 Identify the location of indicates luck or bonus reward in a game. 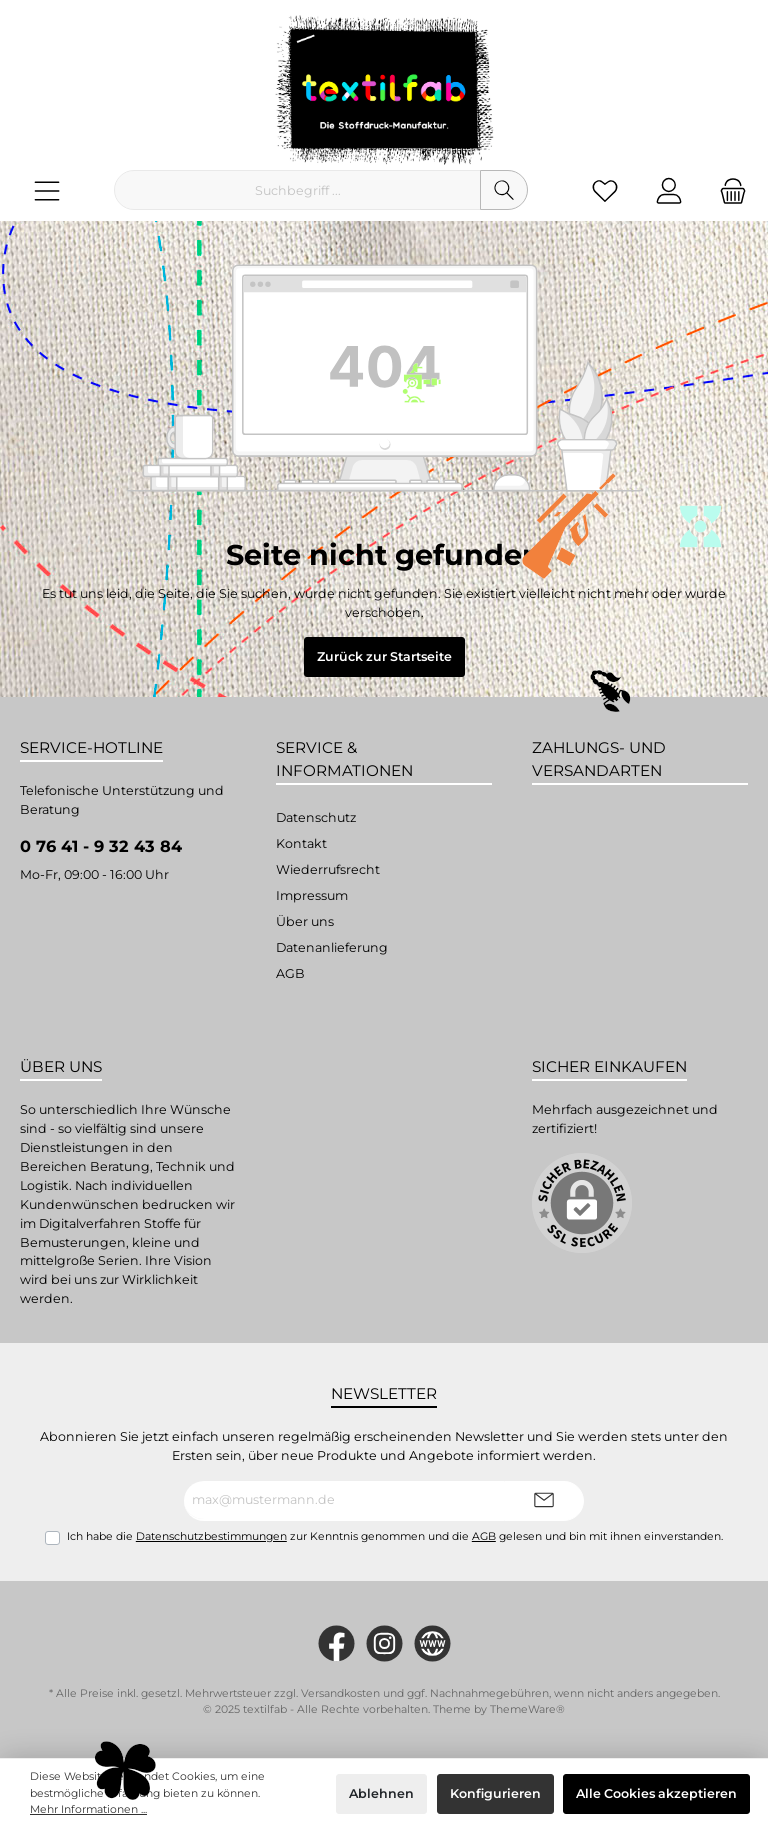
(125, 1770).